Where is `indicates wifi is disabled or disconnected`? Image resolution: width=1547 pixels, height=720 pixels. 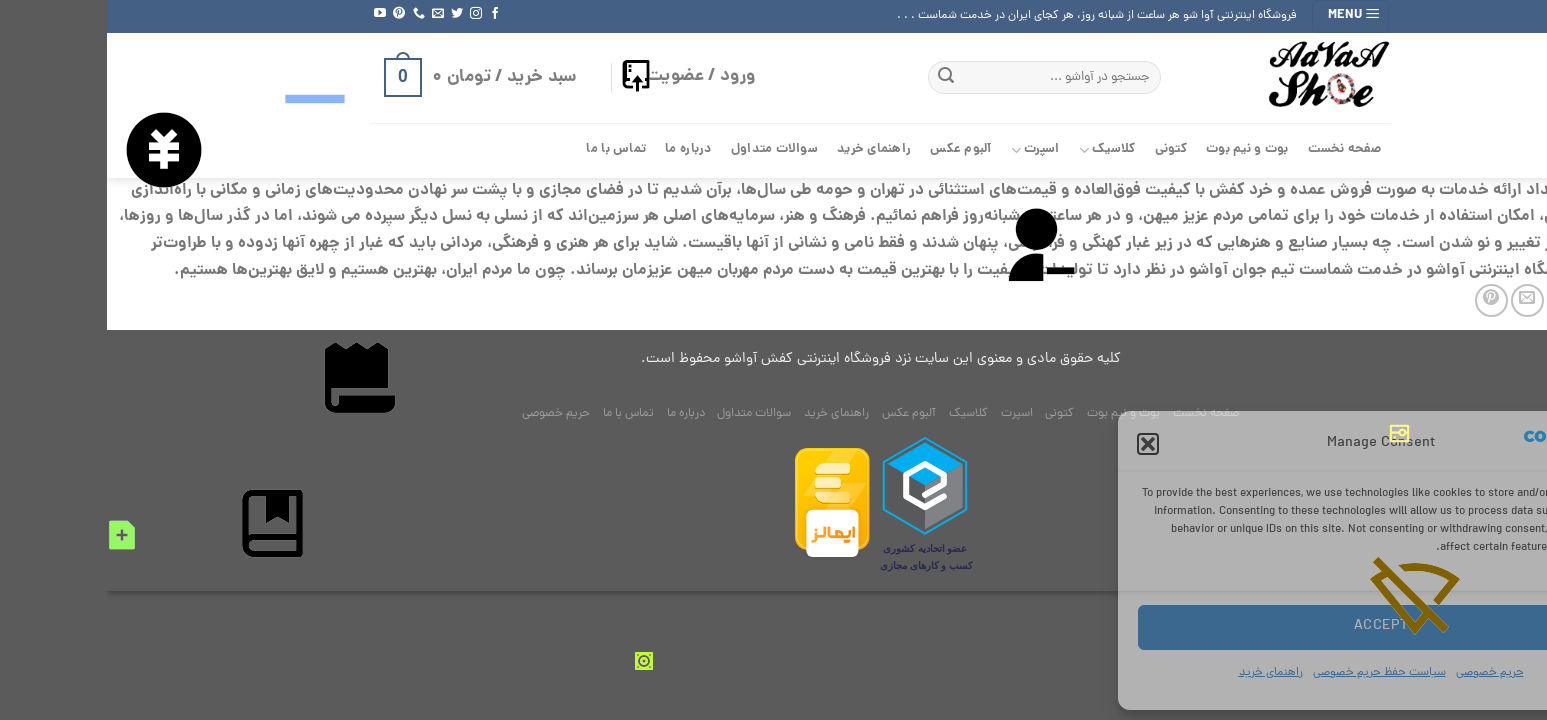 indicates wifi is disabled or disconnected is located at coordinates (1415, 599).